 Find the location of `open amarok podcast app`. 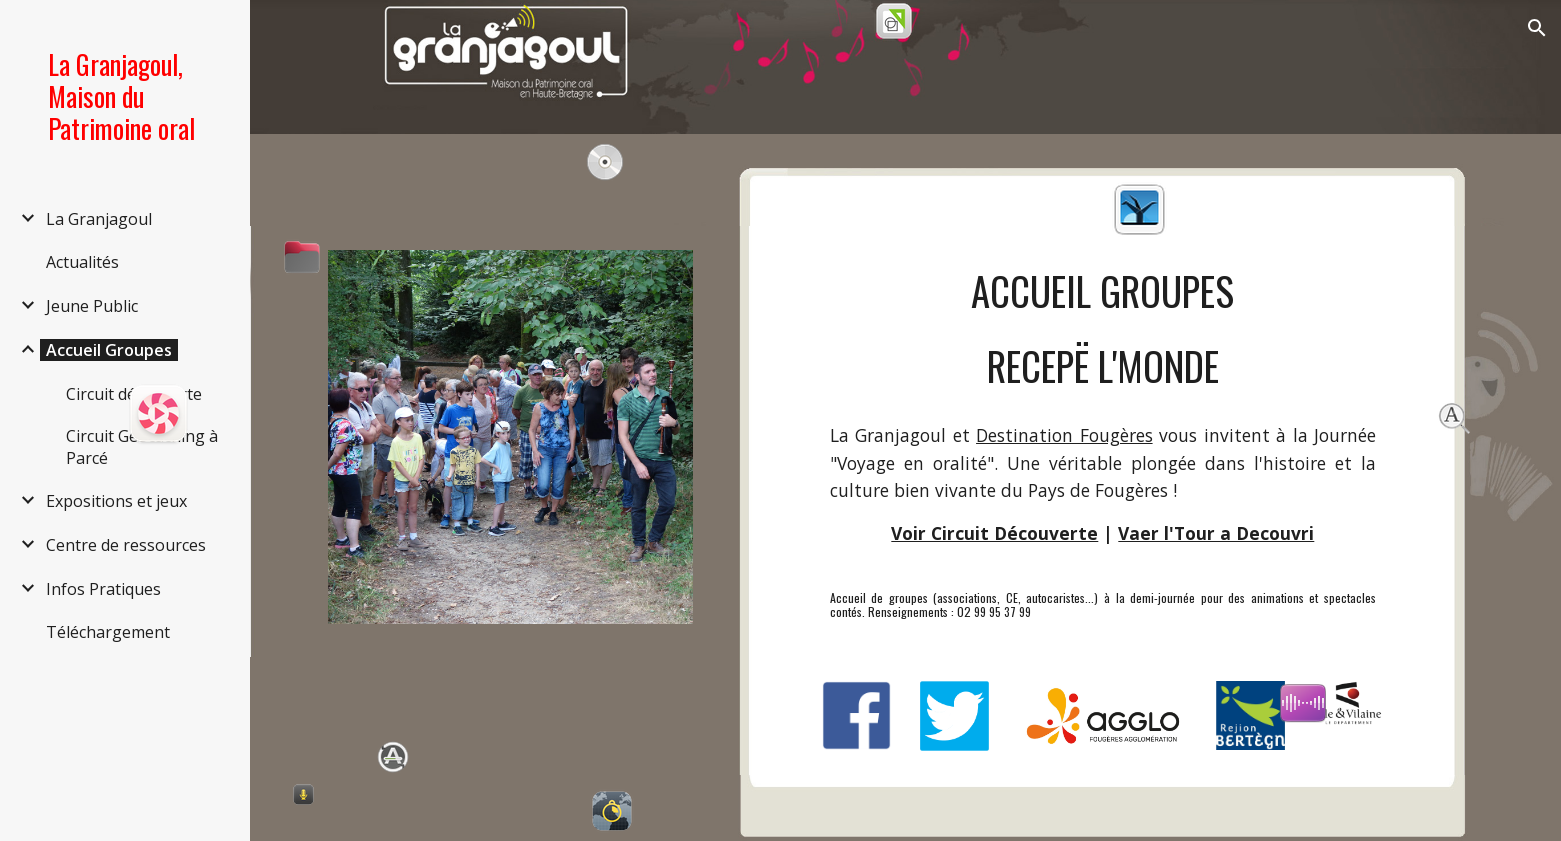

open amarok podcast app is located at coordinates (303, 794).